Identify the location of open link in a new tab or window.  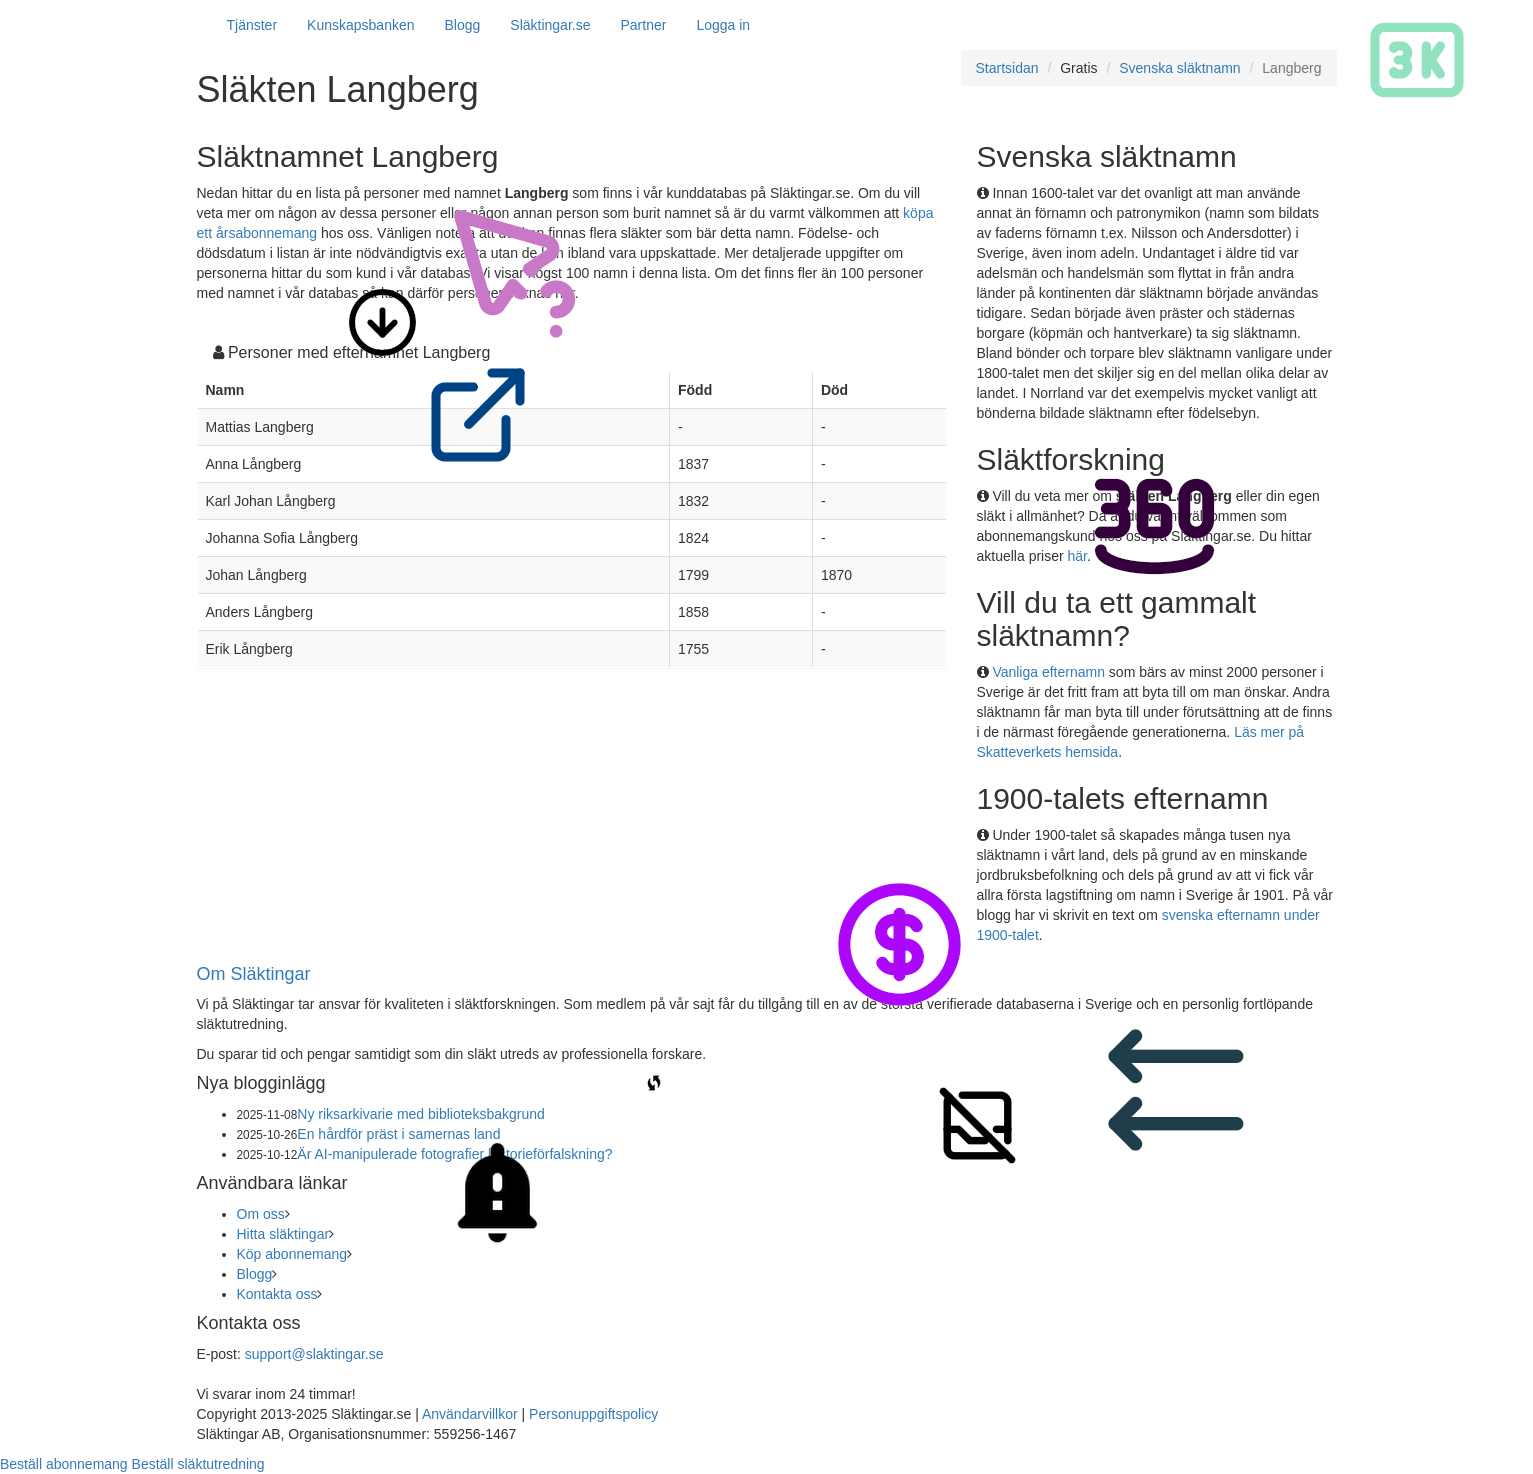
(478, 415).